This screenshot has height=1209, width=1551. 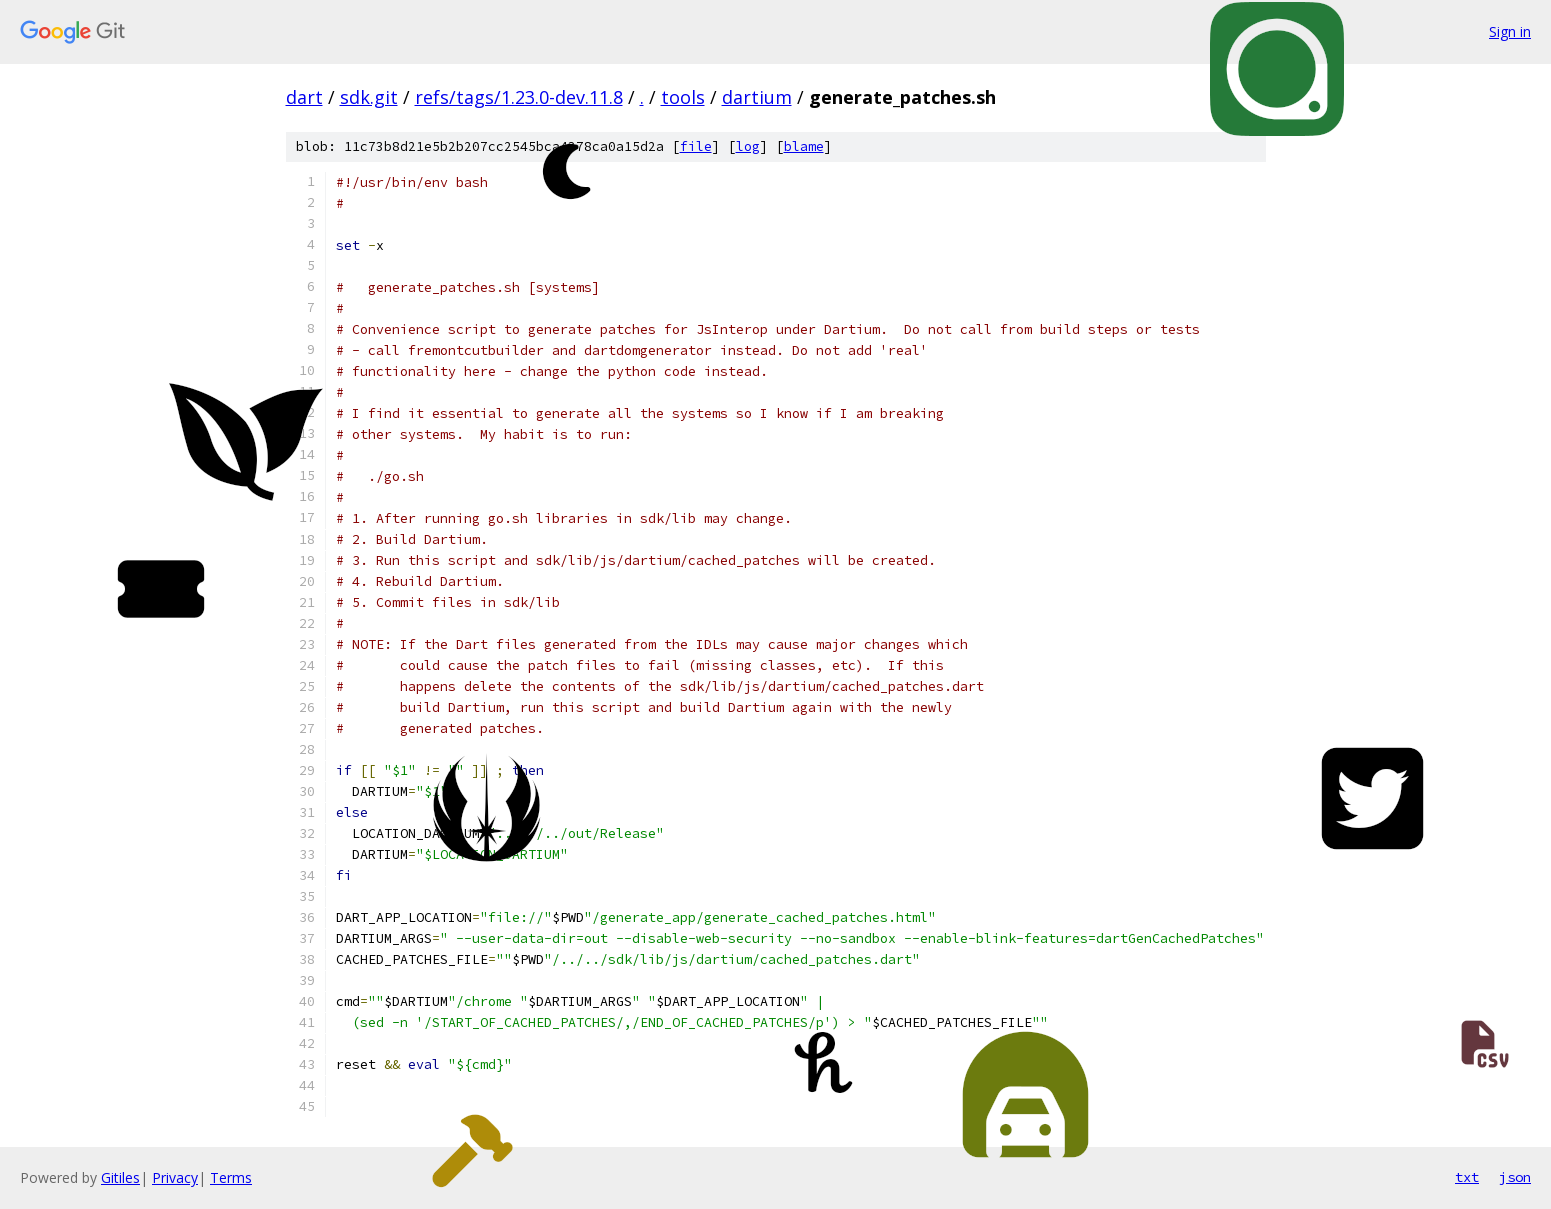 I want to click on open the Honey browser extension, so click(x=823, y=1062).